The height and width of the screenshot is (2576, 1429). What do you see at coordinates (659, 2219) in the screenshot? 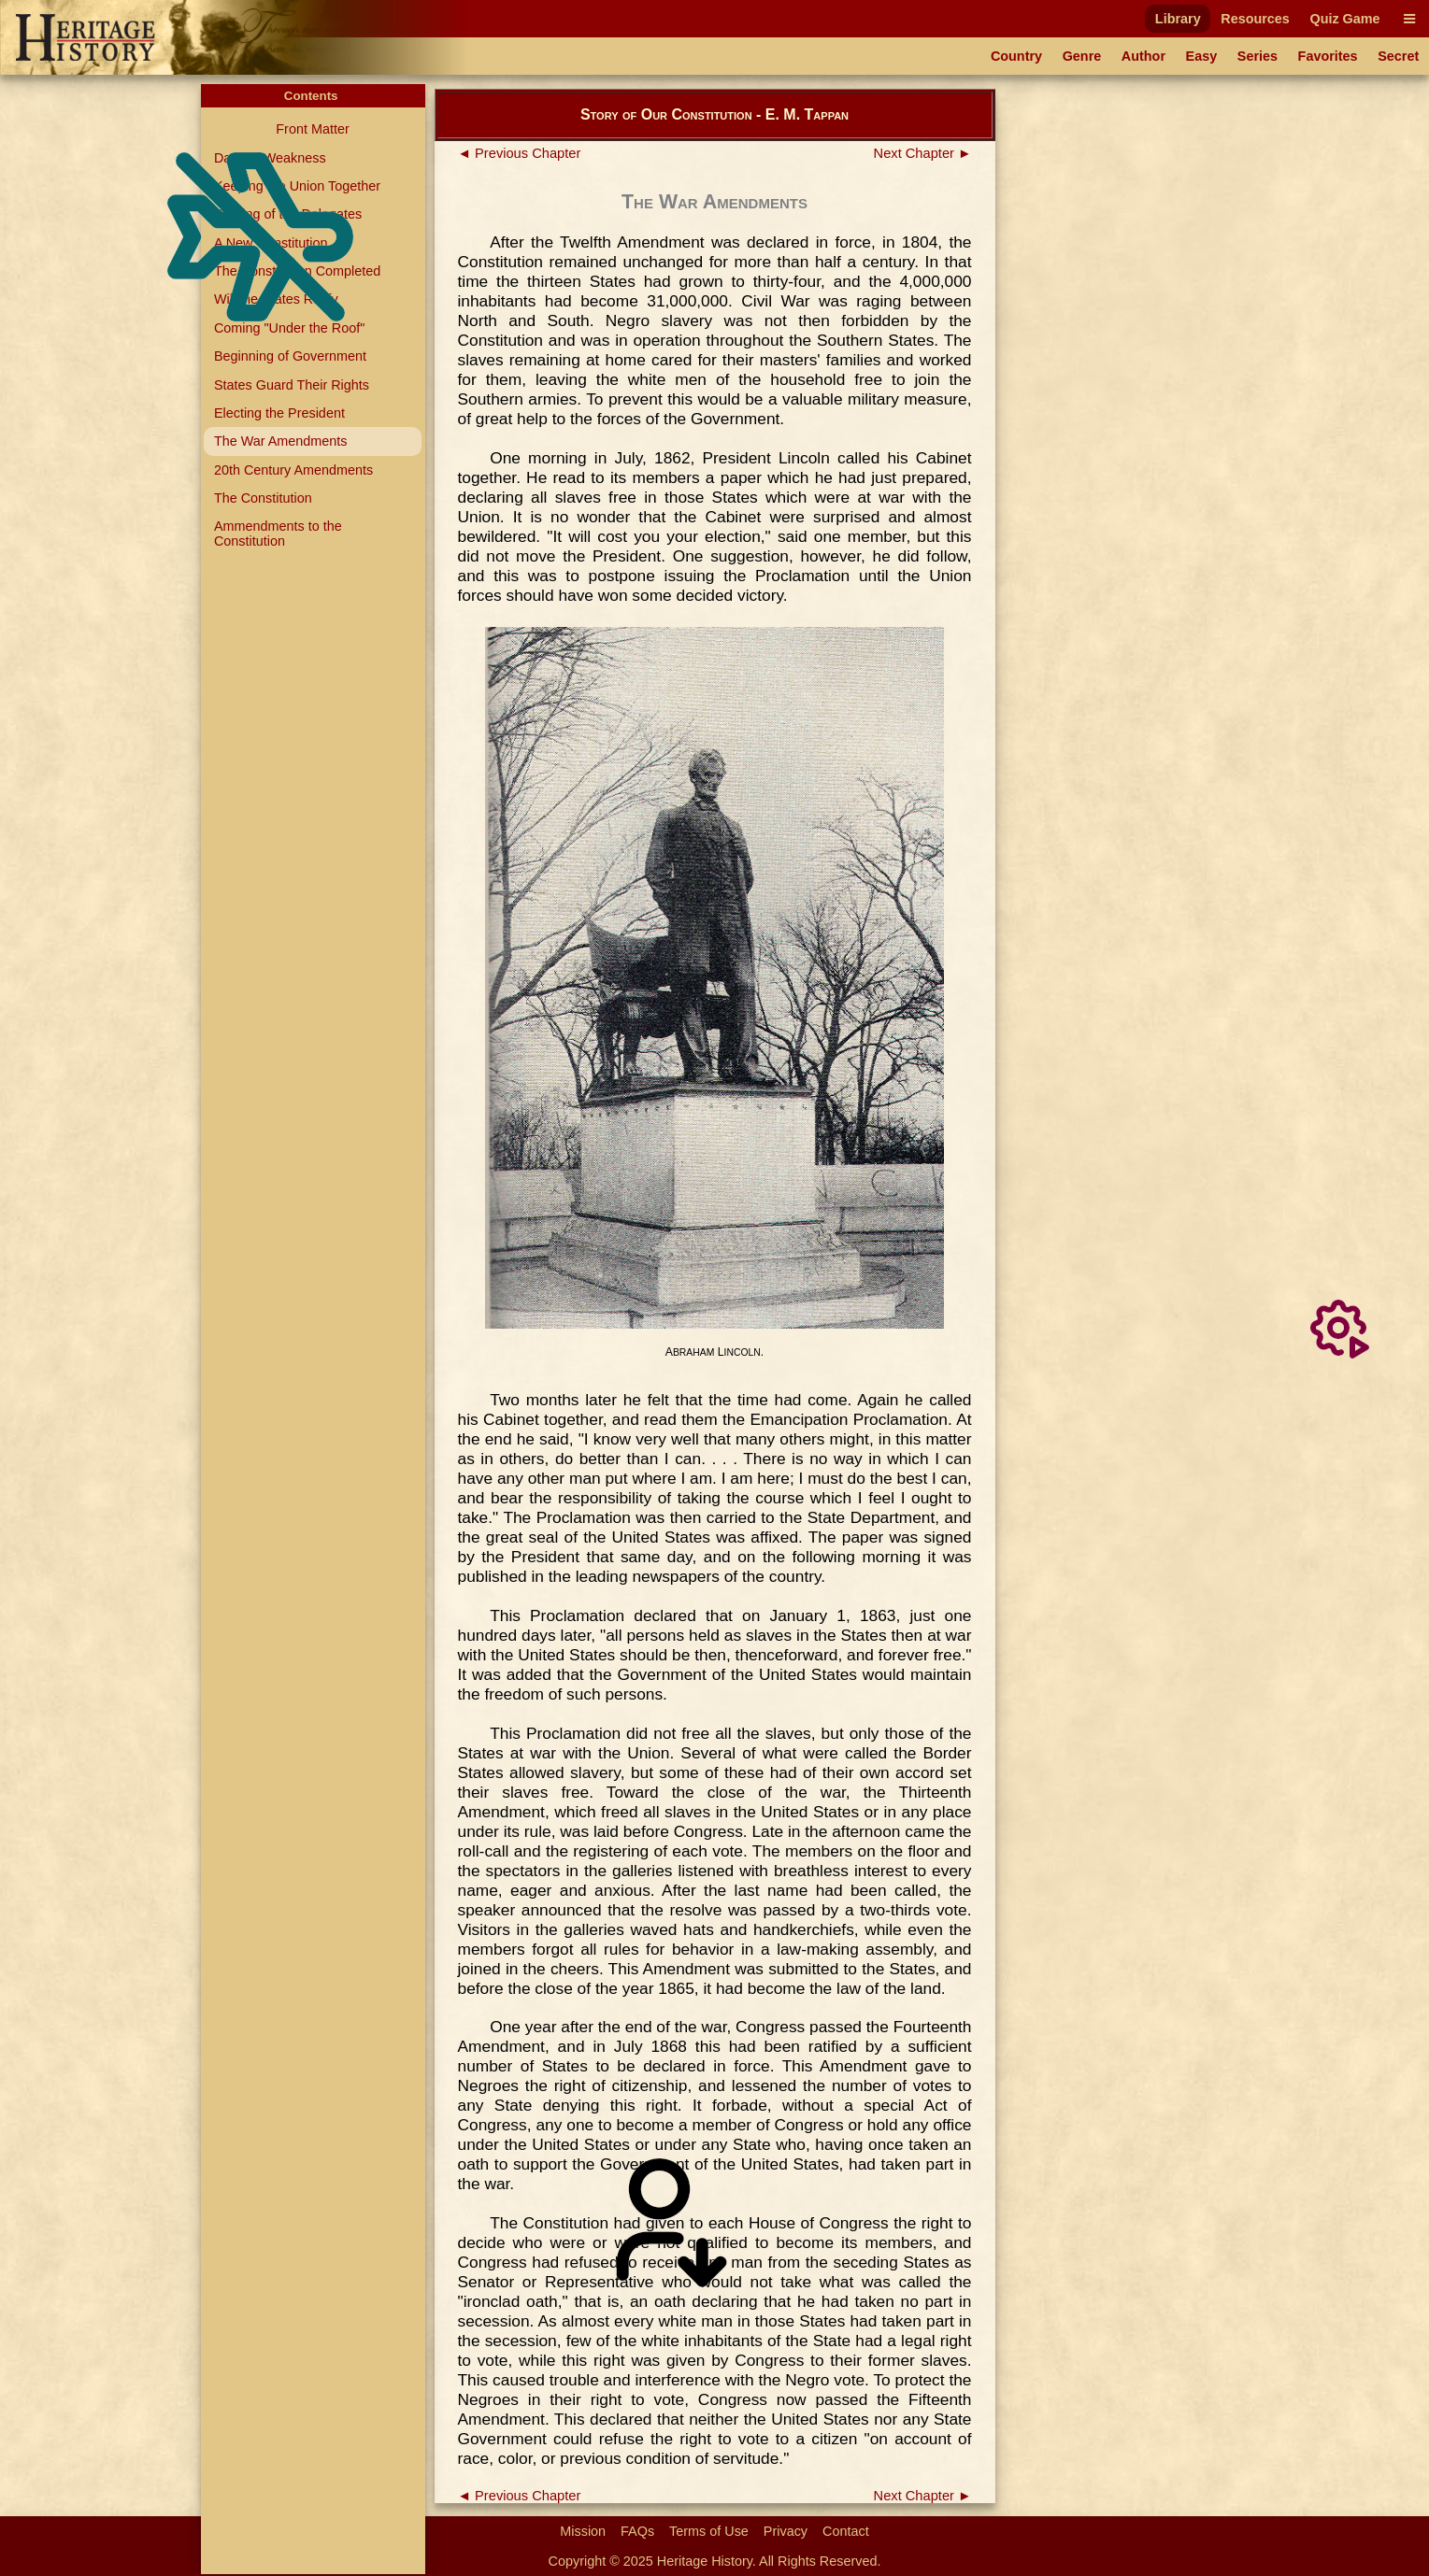
I see `demote a user's role or permissions` at bounding box center [659, 2219].